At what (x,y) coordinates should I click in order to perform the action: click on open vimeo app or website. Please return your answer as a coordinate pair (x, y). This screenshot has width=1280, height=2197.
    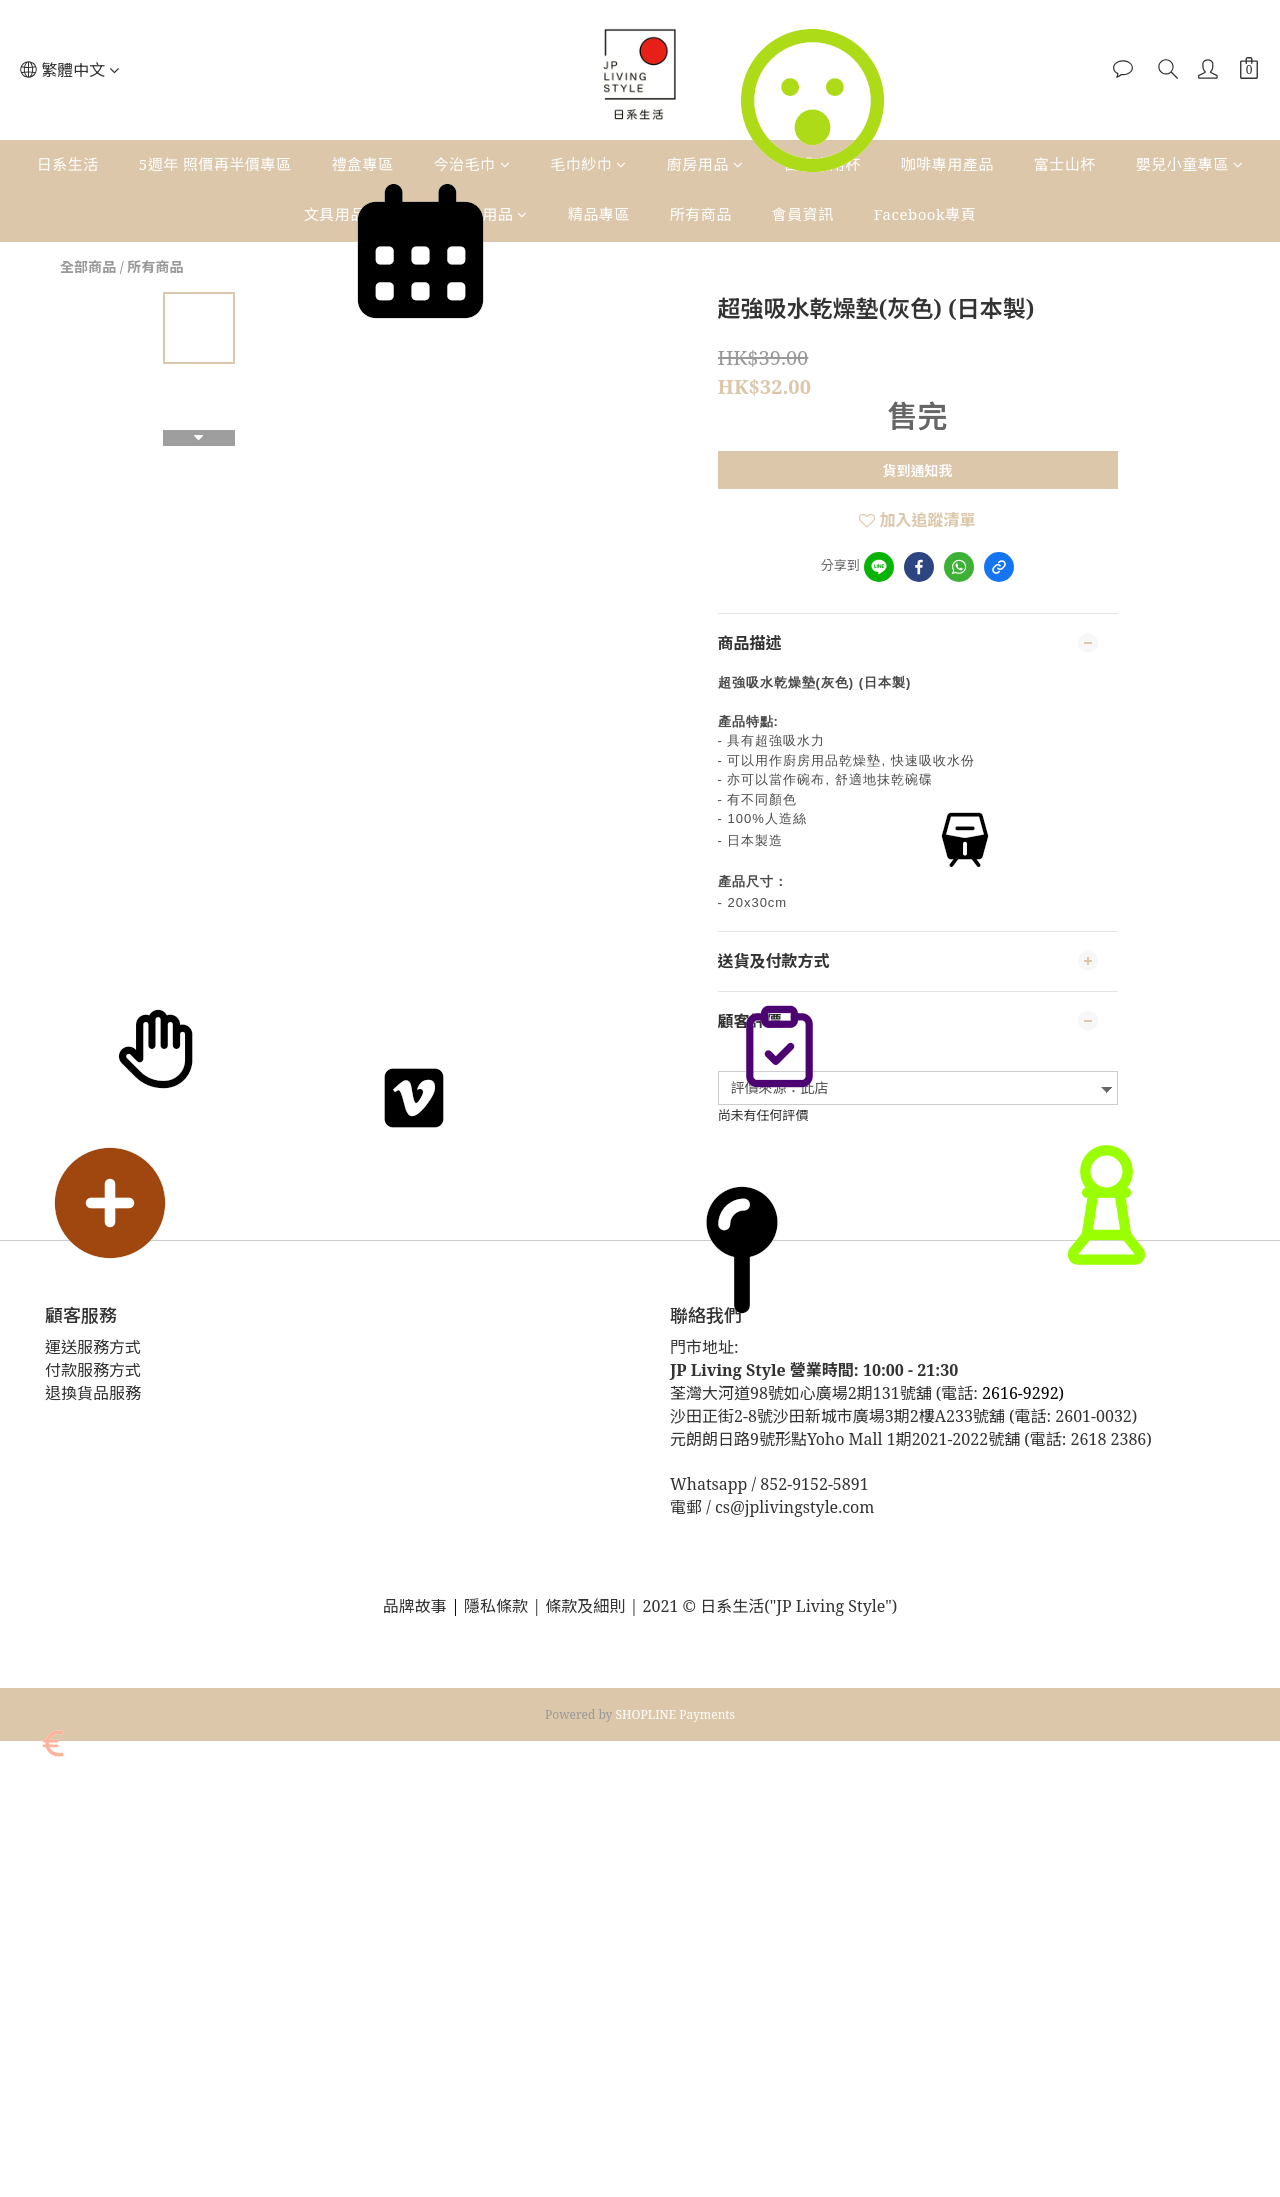
    Looking at the image, I should click on (414, 1098).